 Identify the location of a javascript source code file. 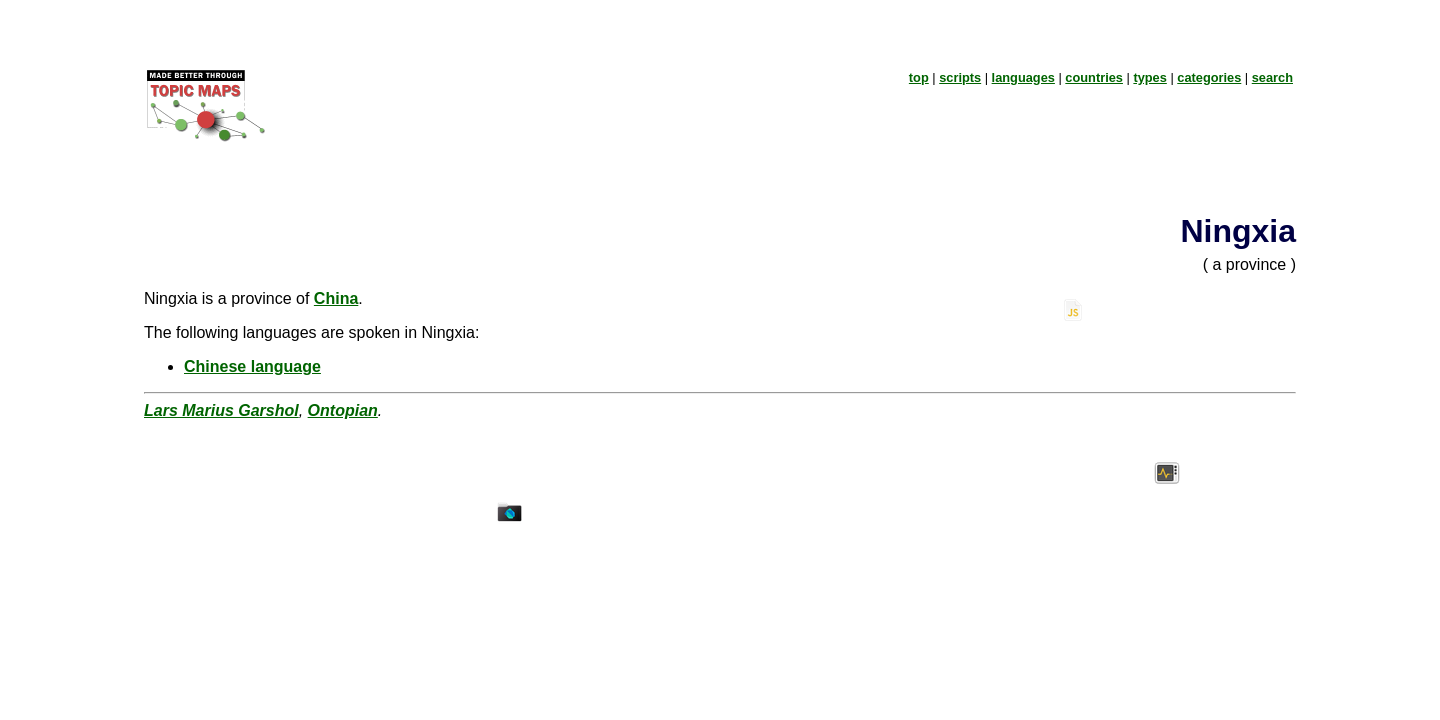
(1073, 310).